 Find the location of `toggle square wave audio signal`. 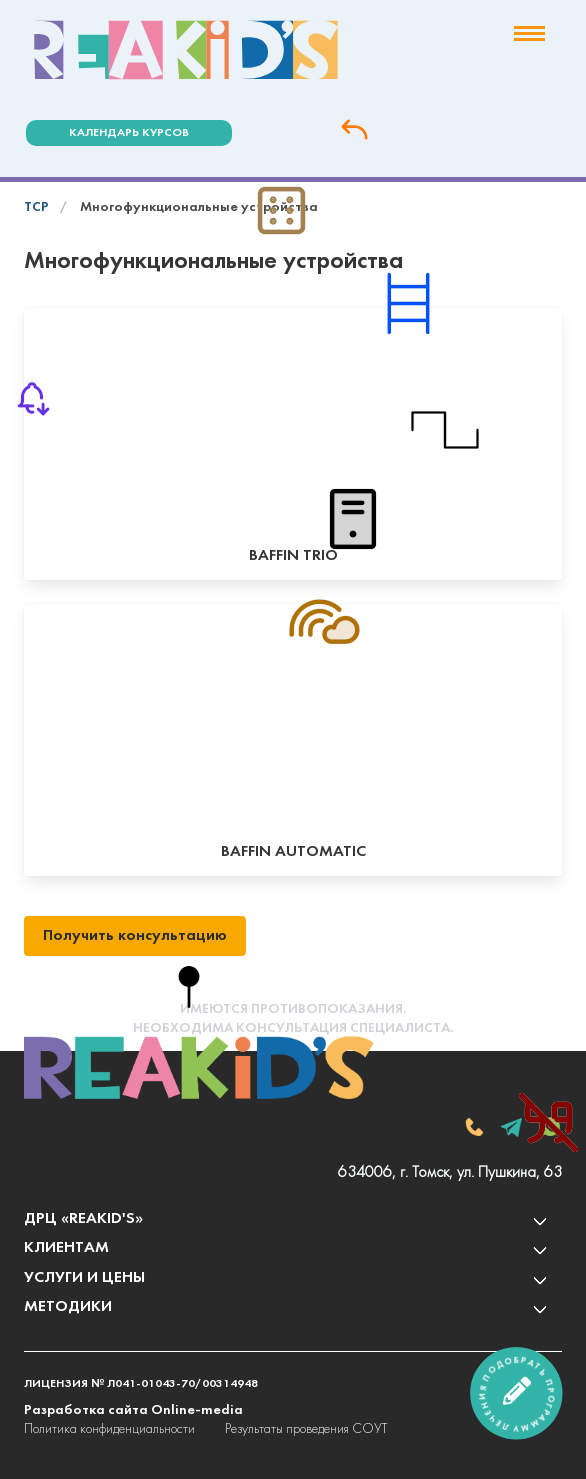

toggle square wave audio signal is located at coordinates (445, 430).